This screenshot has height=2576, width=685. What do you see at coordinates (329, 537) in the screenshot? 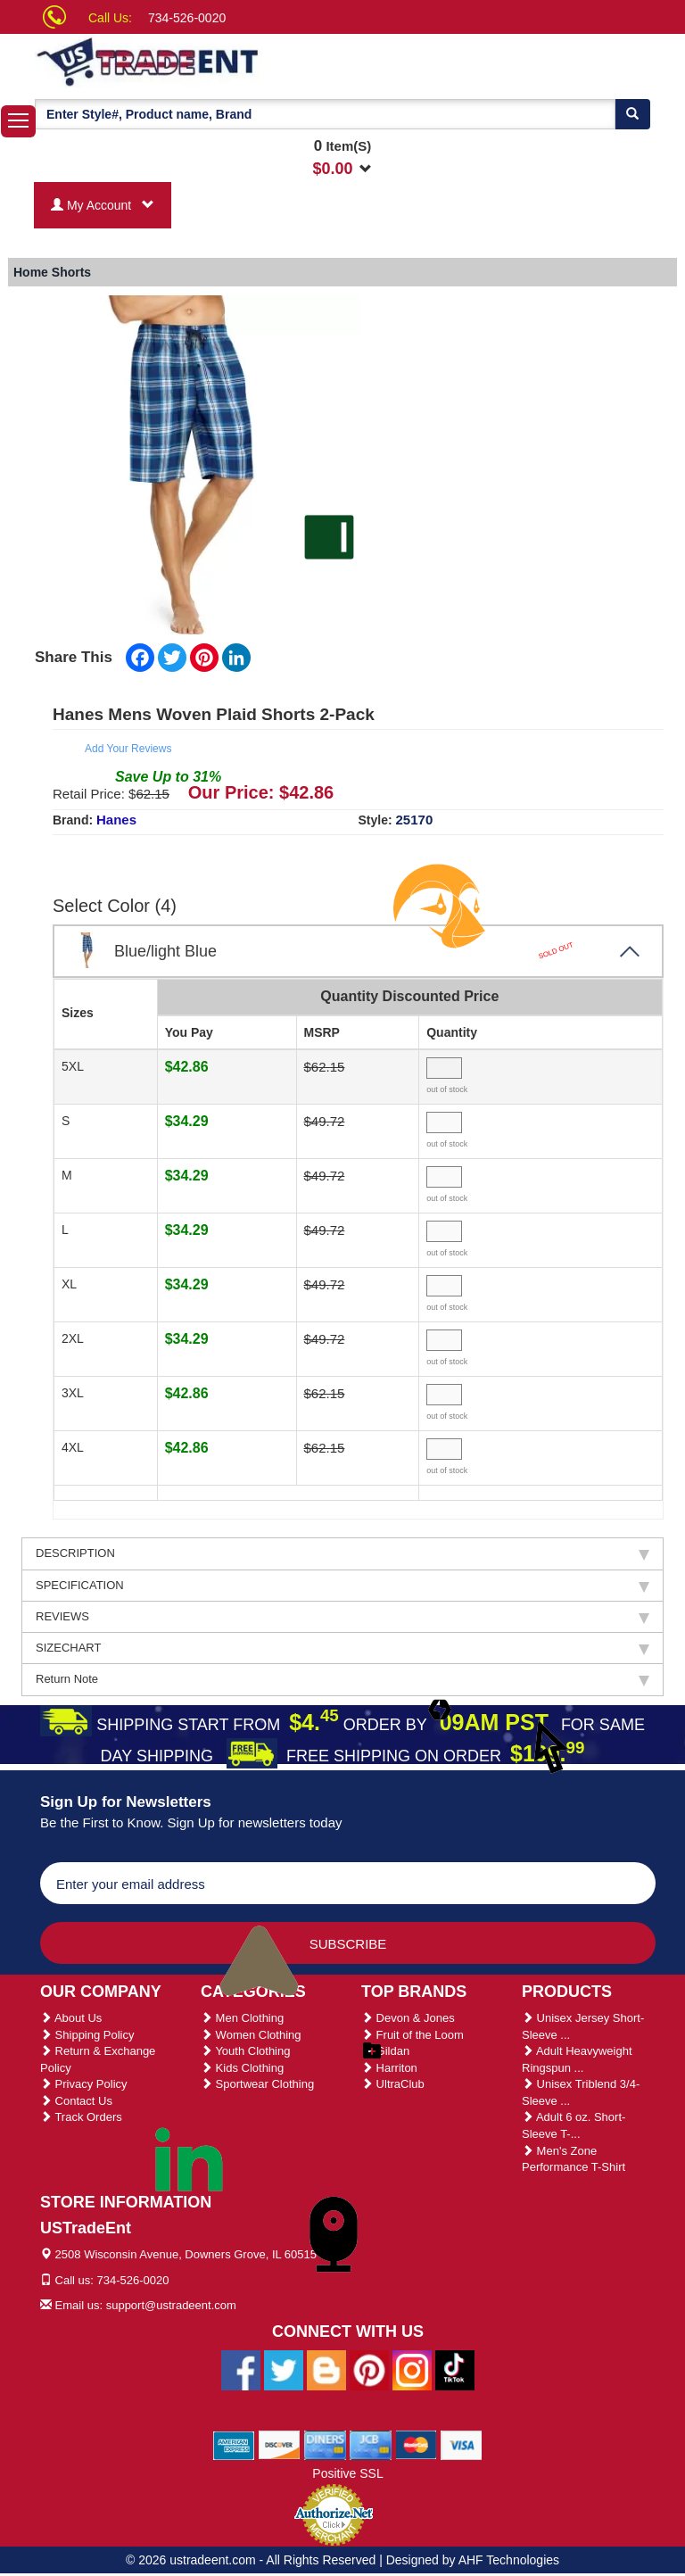
I see `switch to right sidebar layout` at bounding box center [329, 537].